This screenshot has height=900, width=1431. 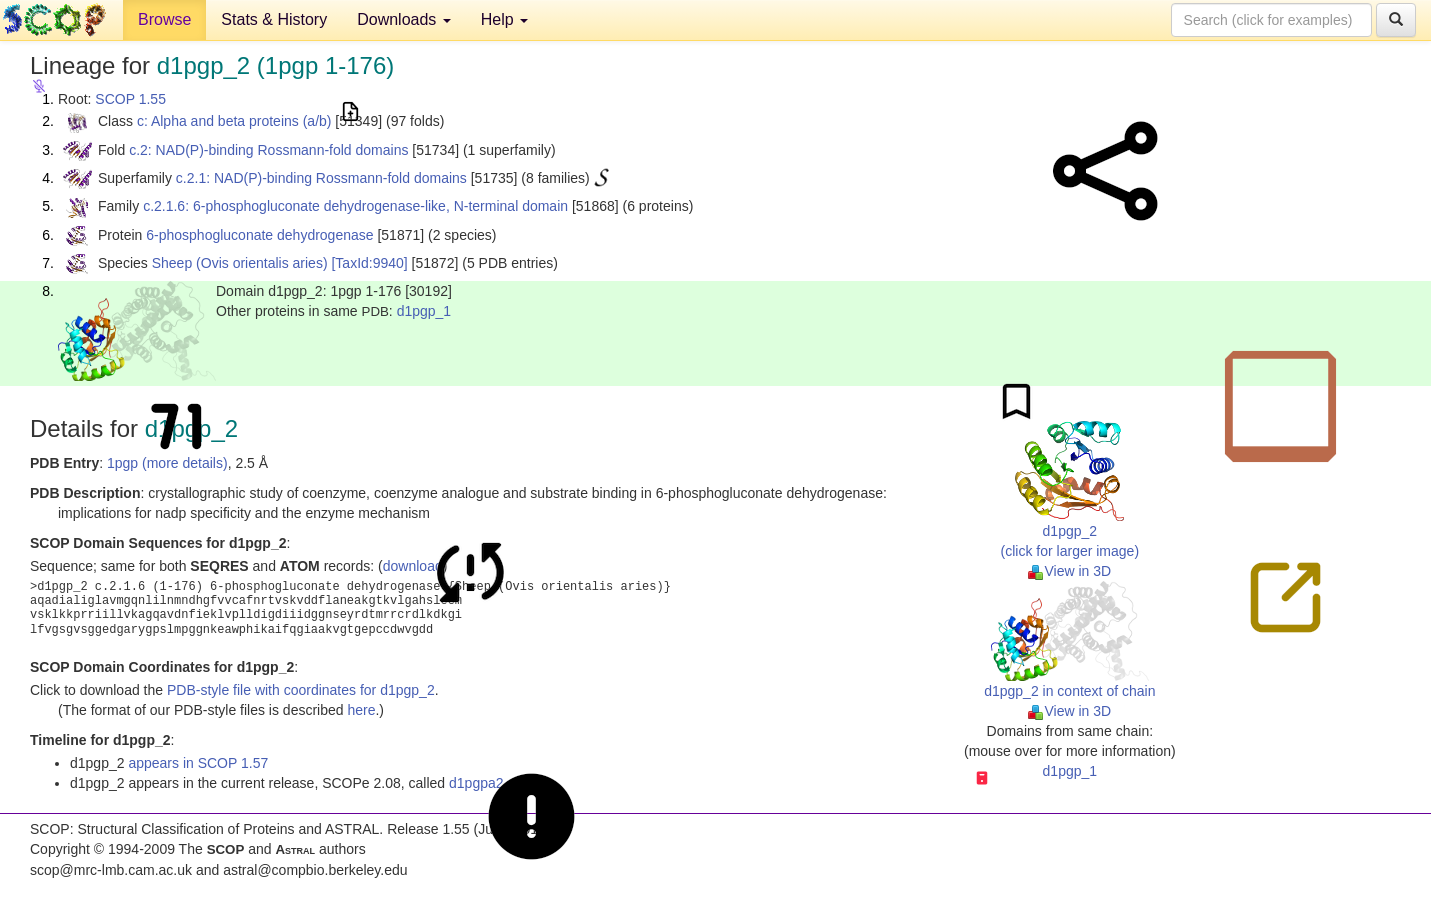 I want to click on indicates an error or warning state, so click(x=531, y=816).